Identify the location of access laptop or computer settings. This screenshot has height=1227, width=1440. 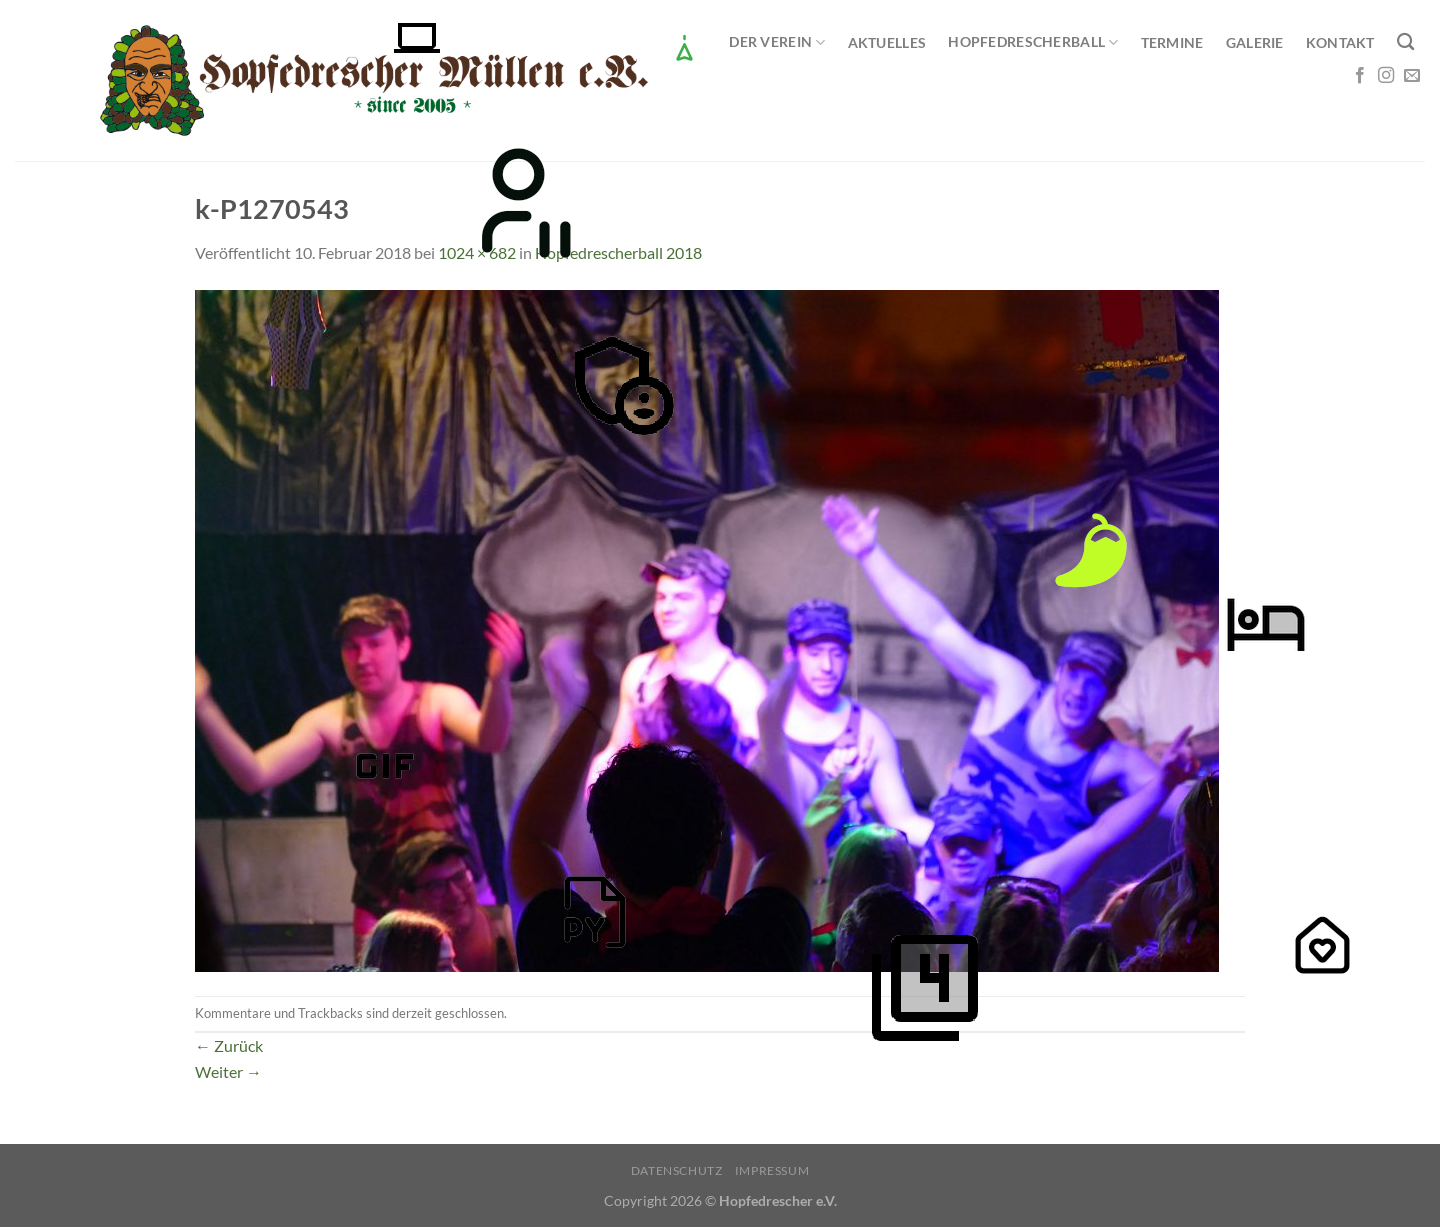
(417, 38).